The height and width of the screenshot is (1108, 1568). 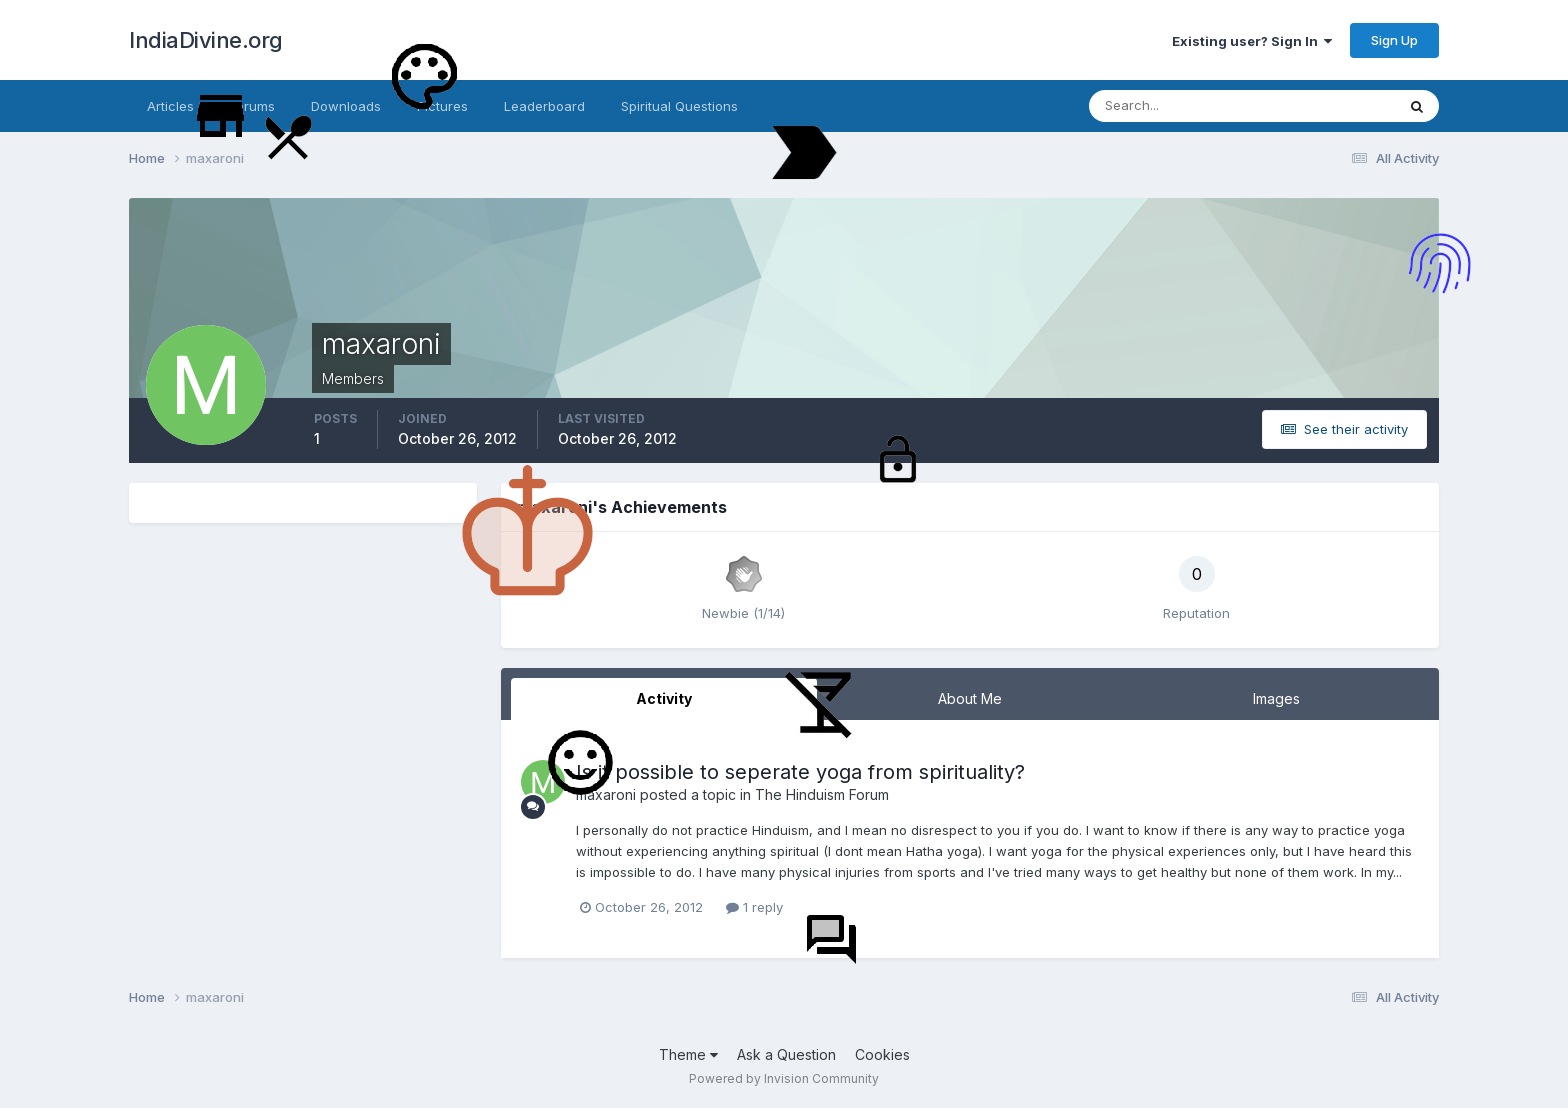 I want to click on rate your experience with a positive reaction, so click(x=580, y=762).